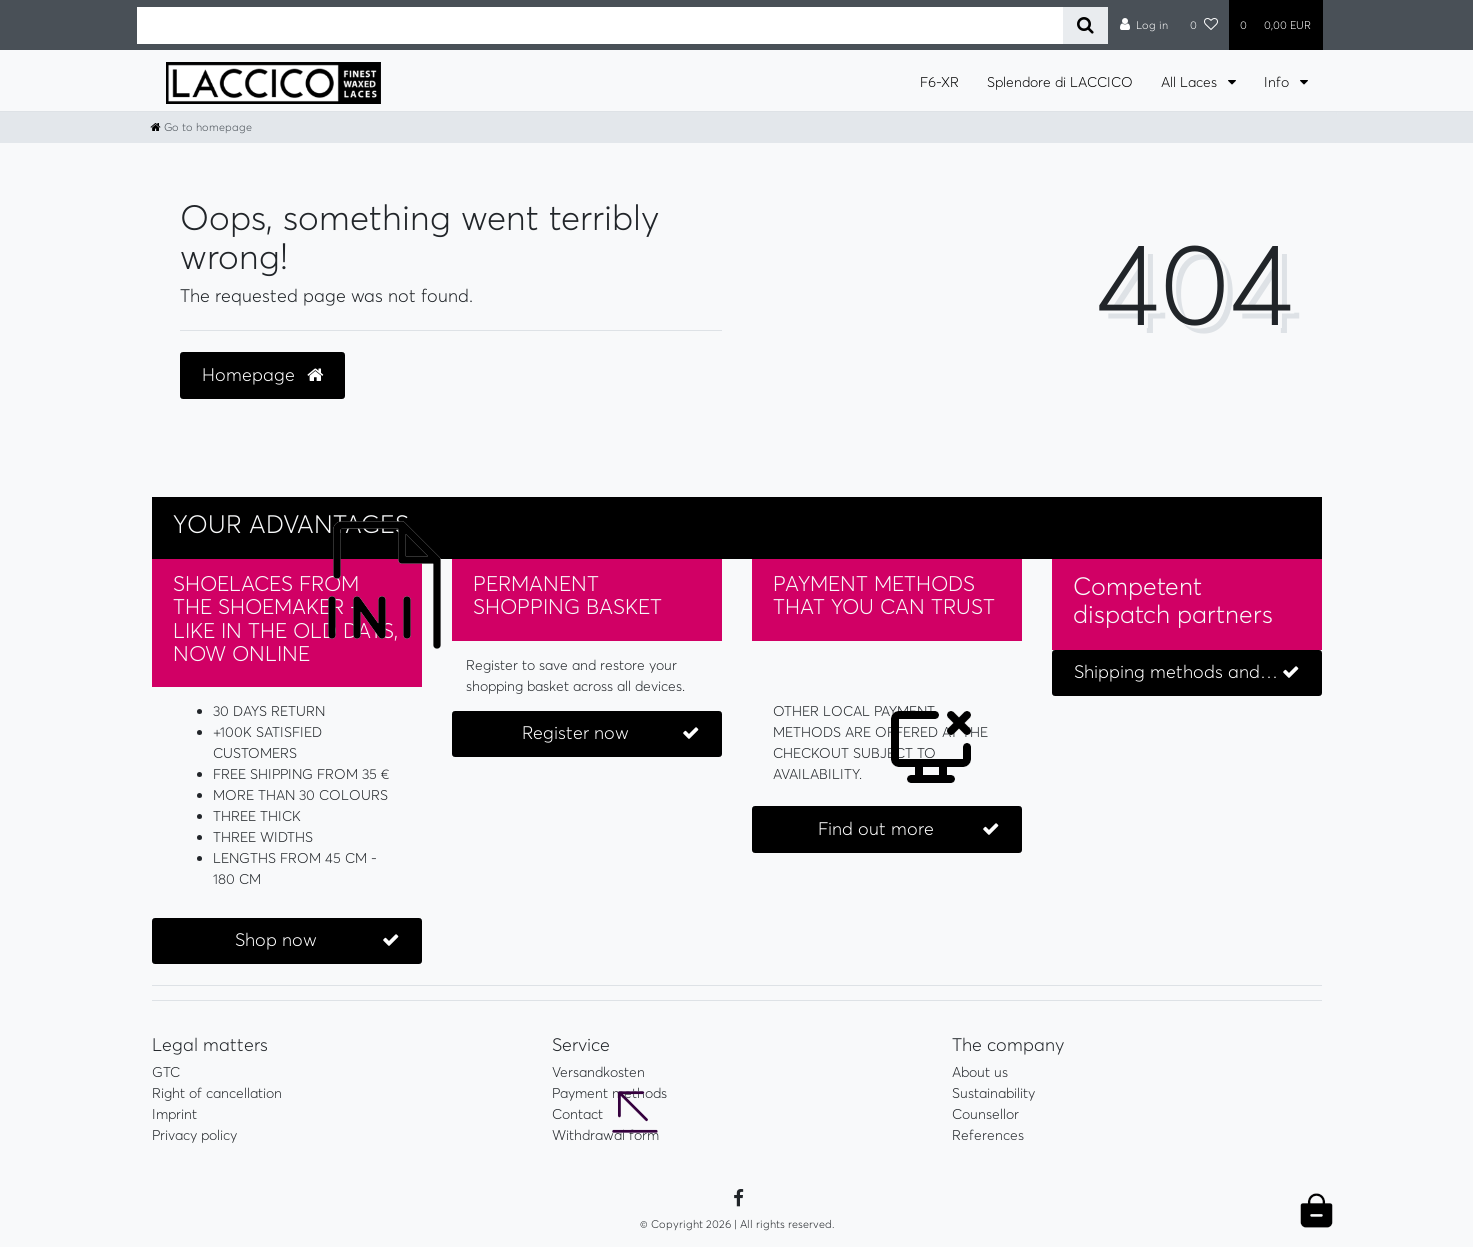 The height and width of the screenshot is (1247, 1473). I want to click on remove item from shopping bag, so click(1316, 1210).